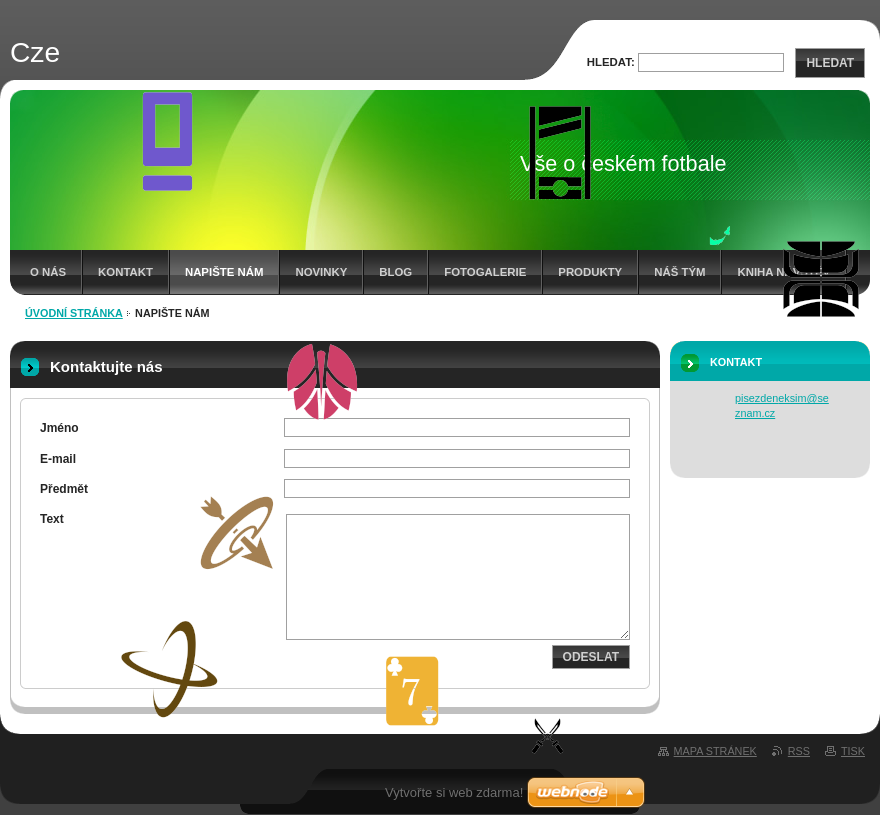 This screenshot has width=880, height=815. Describe the element at coordinates (321, 381) in the screenshot. I see `open a loot crate or mystery item` at that location.